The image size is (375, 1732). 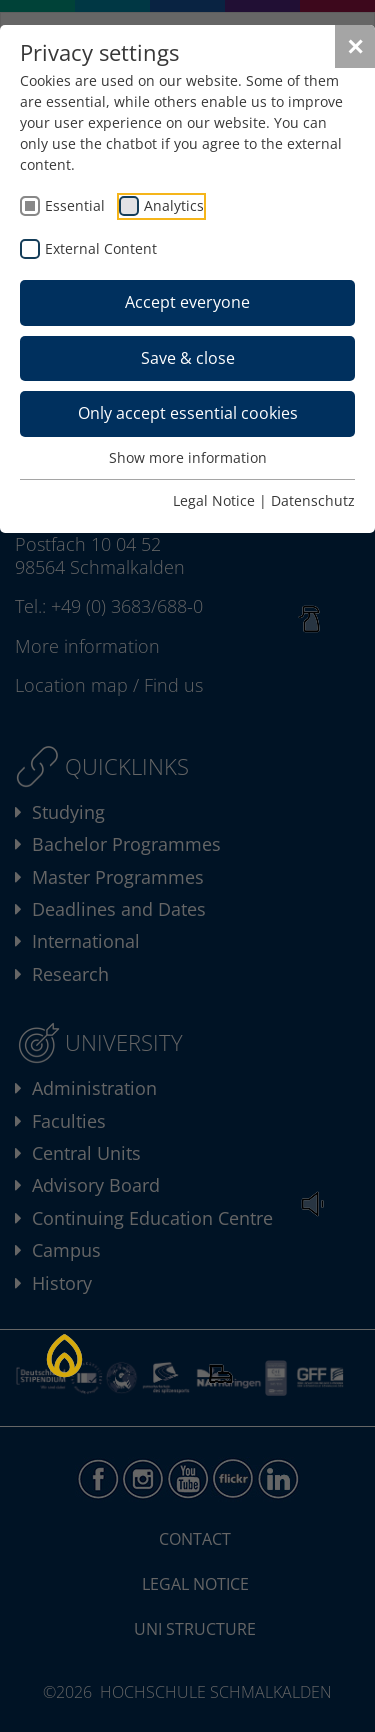 What do you see at coordinates (64, 1356) in the screenshot?
I see `view trending or hot content` at bounding box center [64, 1356].